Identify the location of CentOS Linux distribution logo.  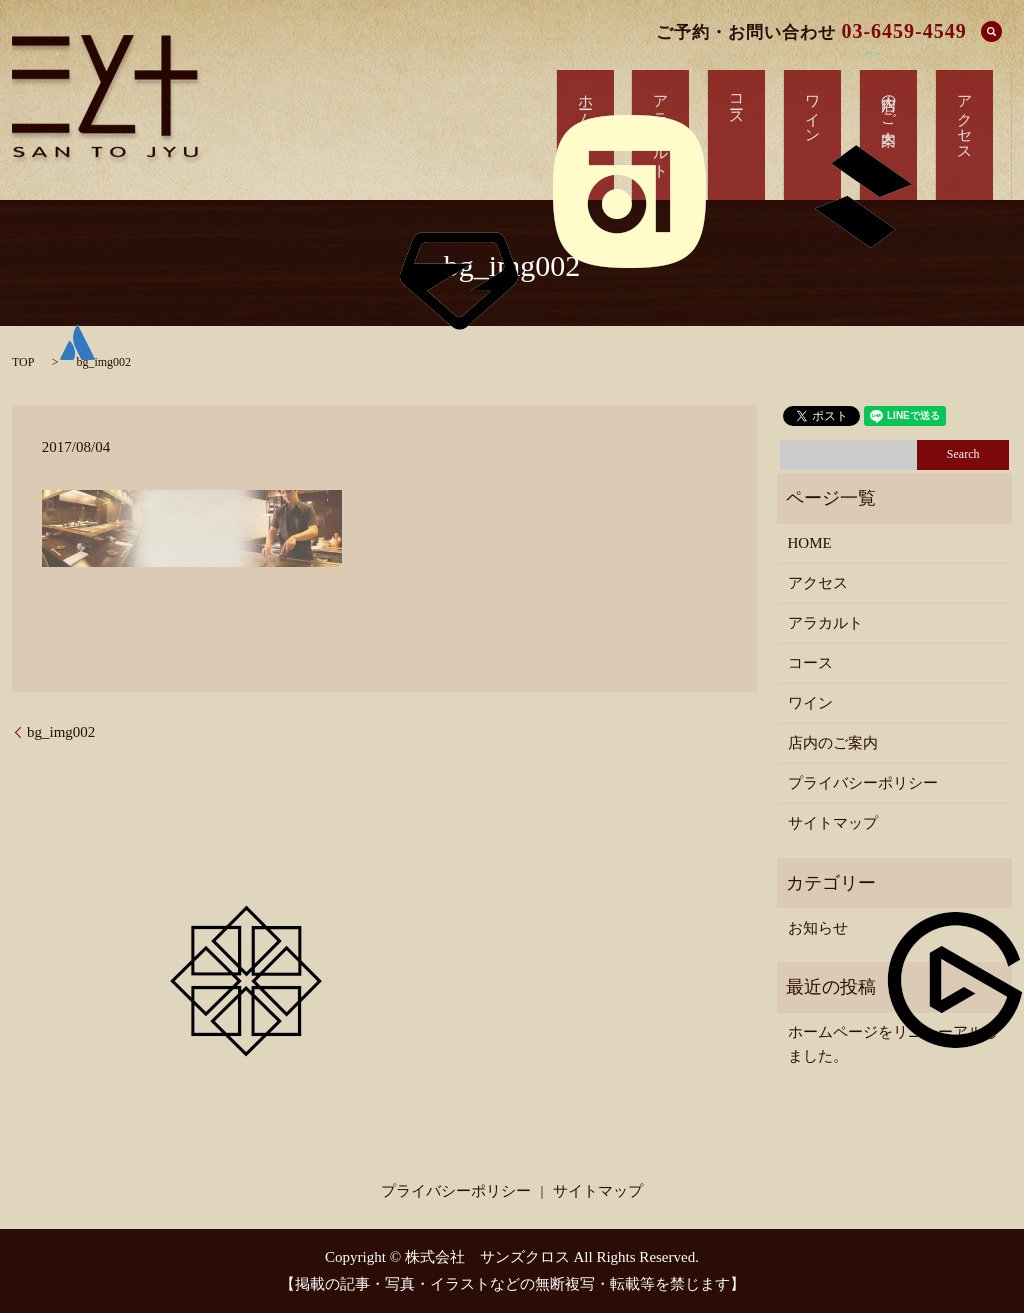
(246, 981).